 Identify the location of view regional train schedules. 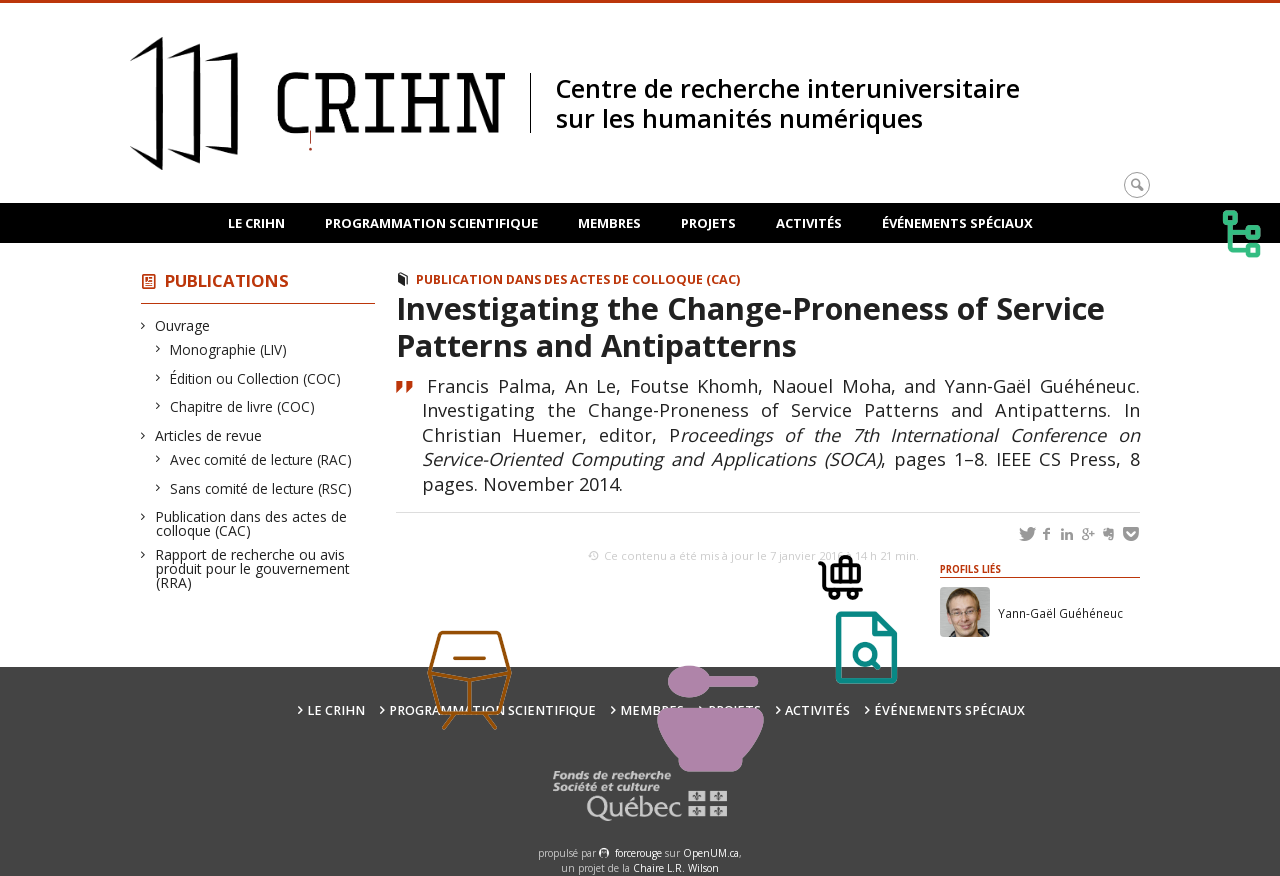
(469, 676).